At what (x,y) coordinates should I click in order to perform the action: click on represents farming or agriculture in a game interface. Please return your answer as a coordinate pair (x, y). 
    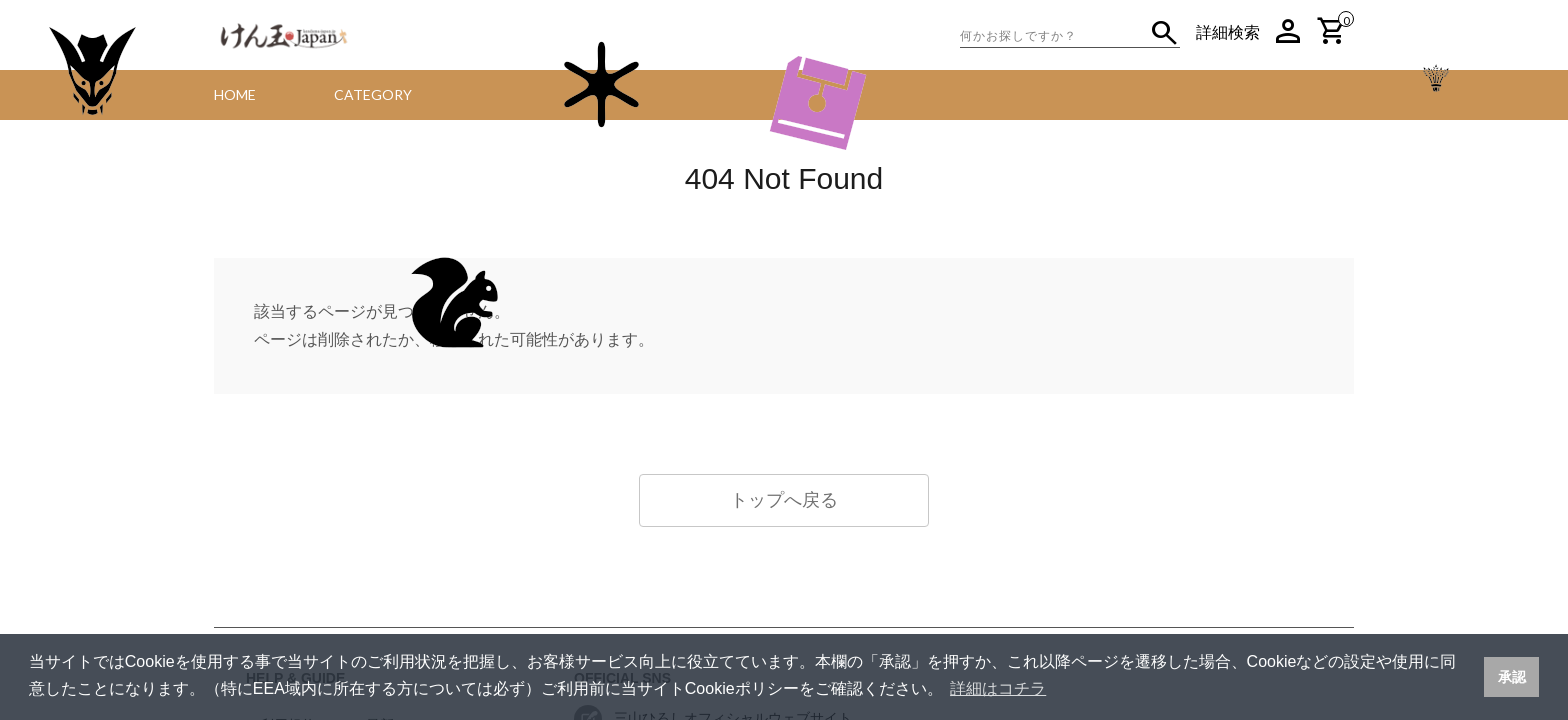
    Looking at the image, I should click on (1436, 78).